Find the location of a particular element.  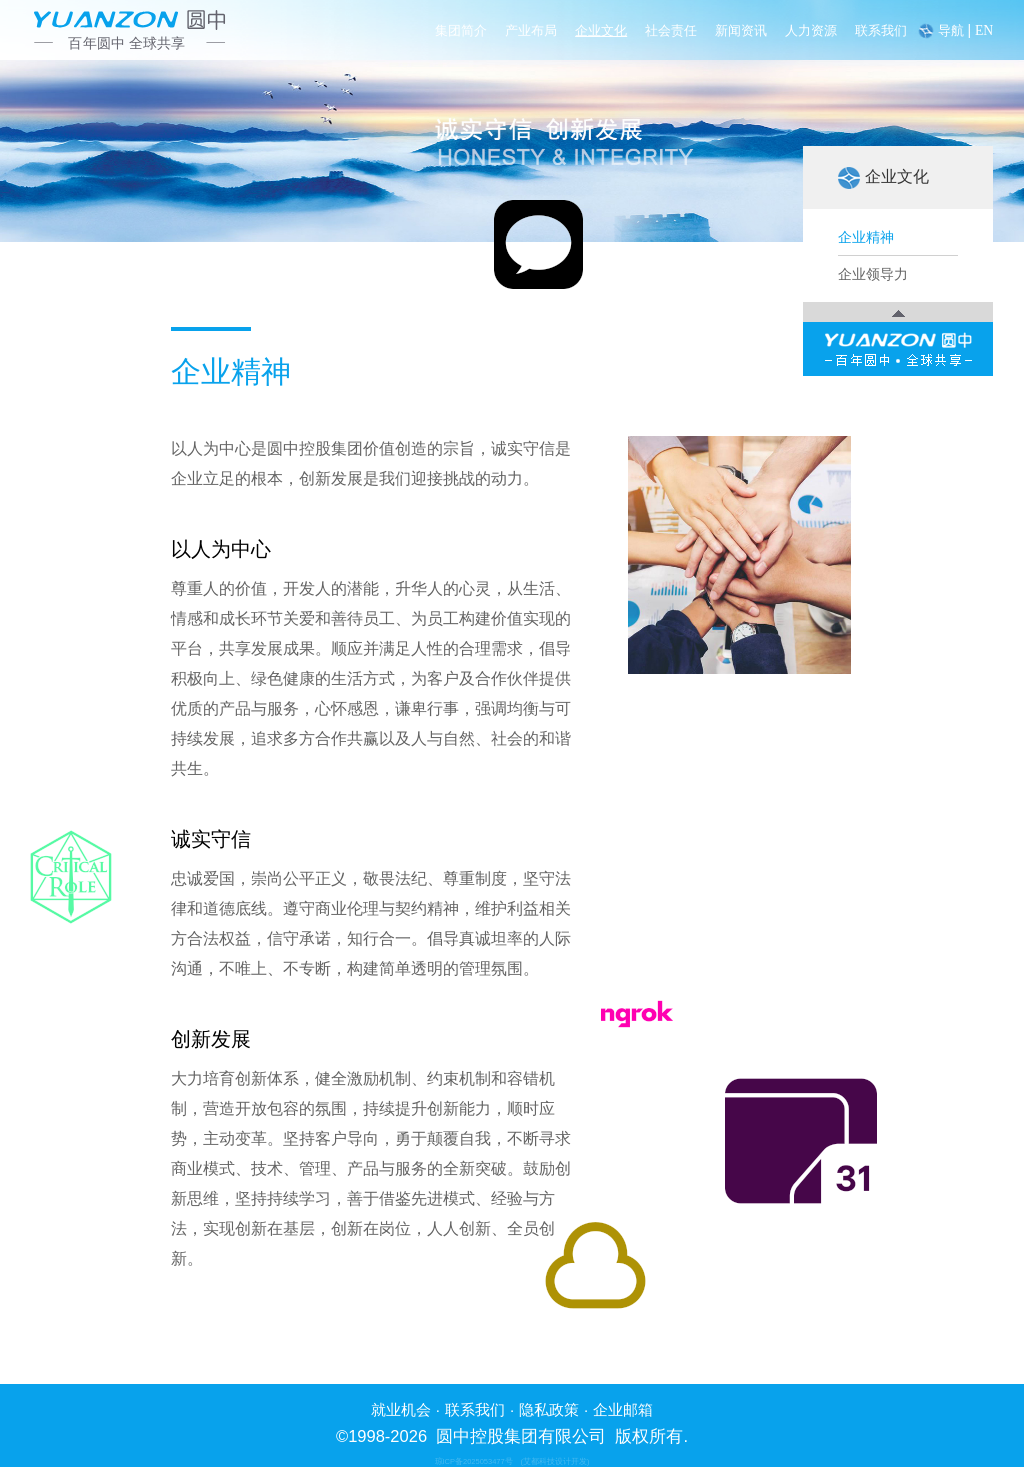

open Proton Calendar app is located at coordinates (801, 1141).